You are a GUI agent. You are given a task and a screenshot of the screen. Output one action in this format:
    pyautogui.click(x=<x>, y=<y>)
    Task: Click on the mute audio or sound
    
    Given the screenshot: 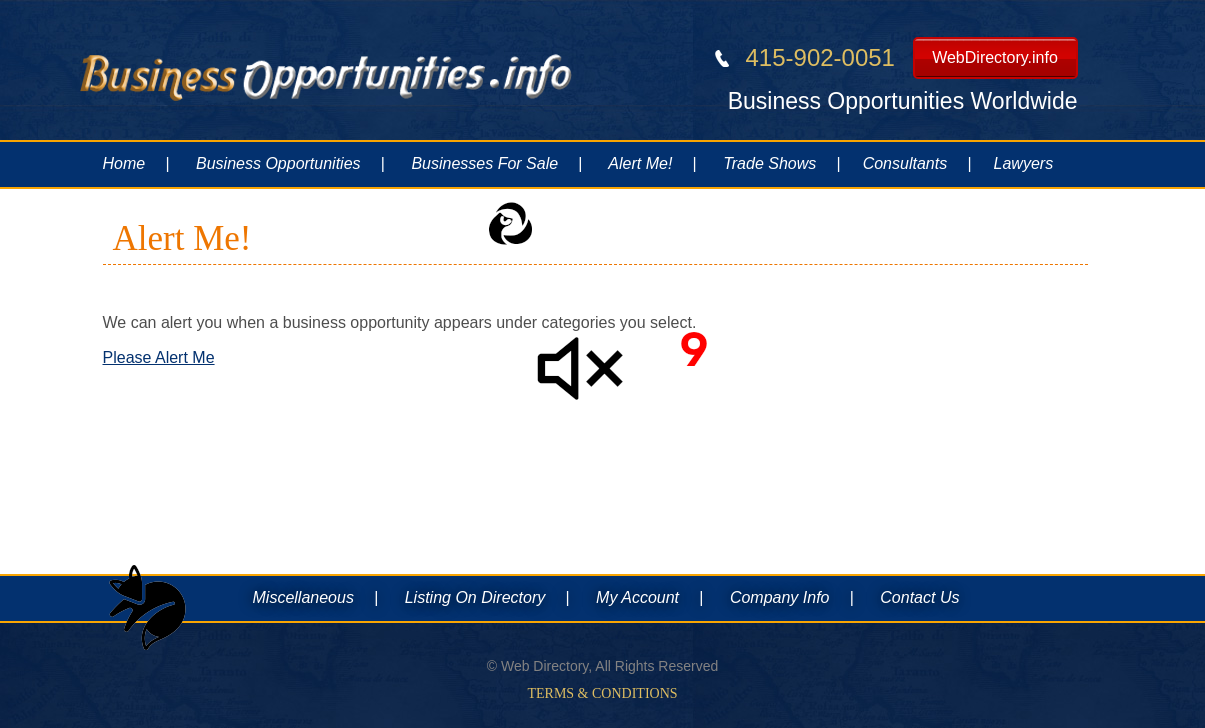 What is the action you would take?
    pyautogui.click(x=578, y=368)
    